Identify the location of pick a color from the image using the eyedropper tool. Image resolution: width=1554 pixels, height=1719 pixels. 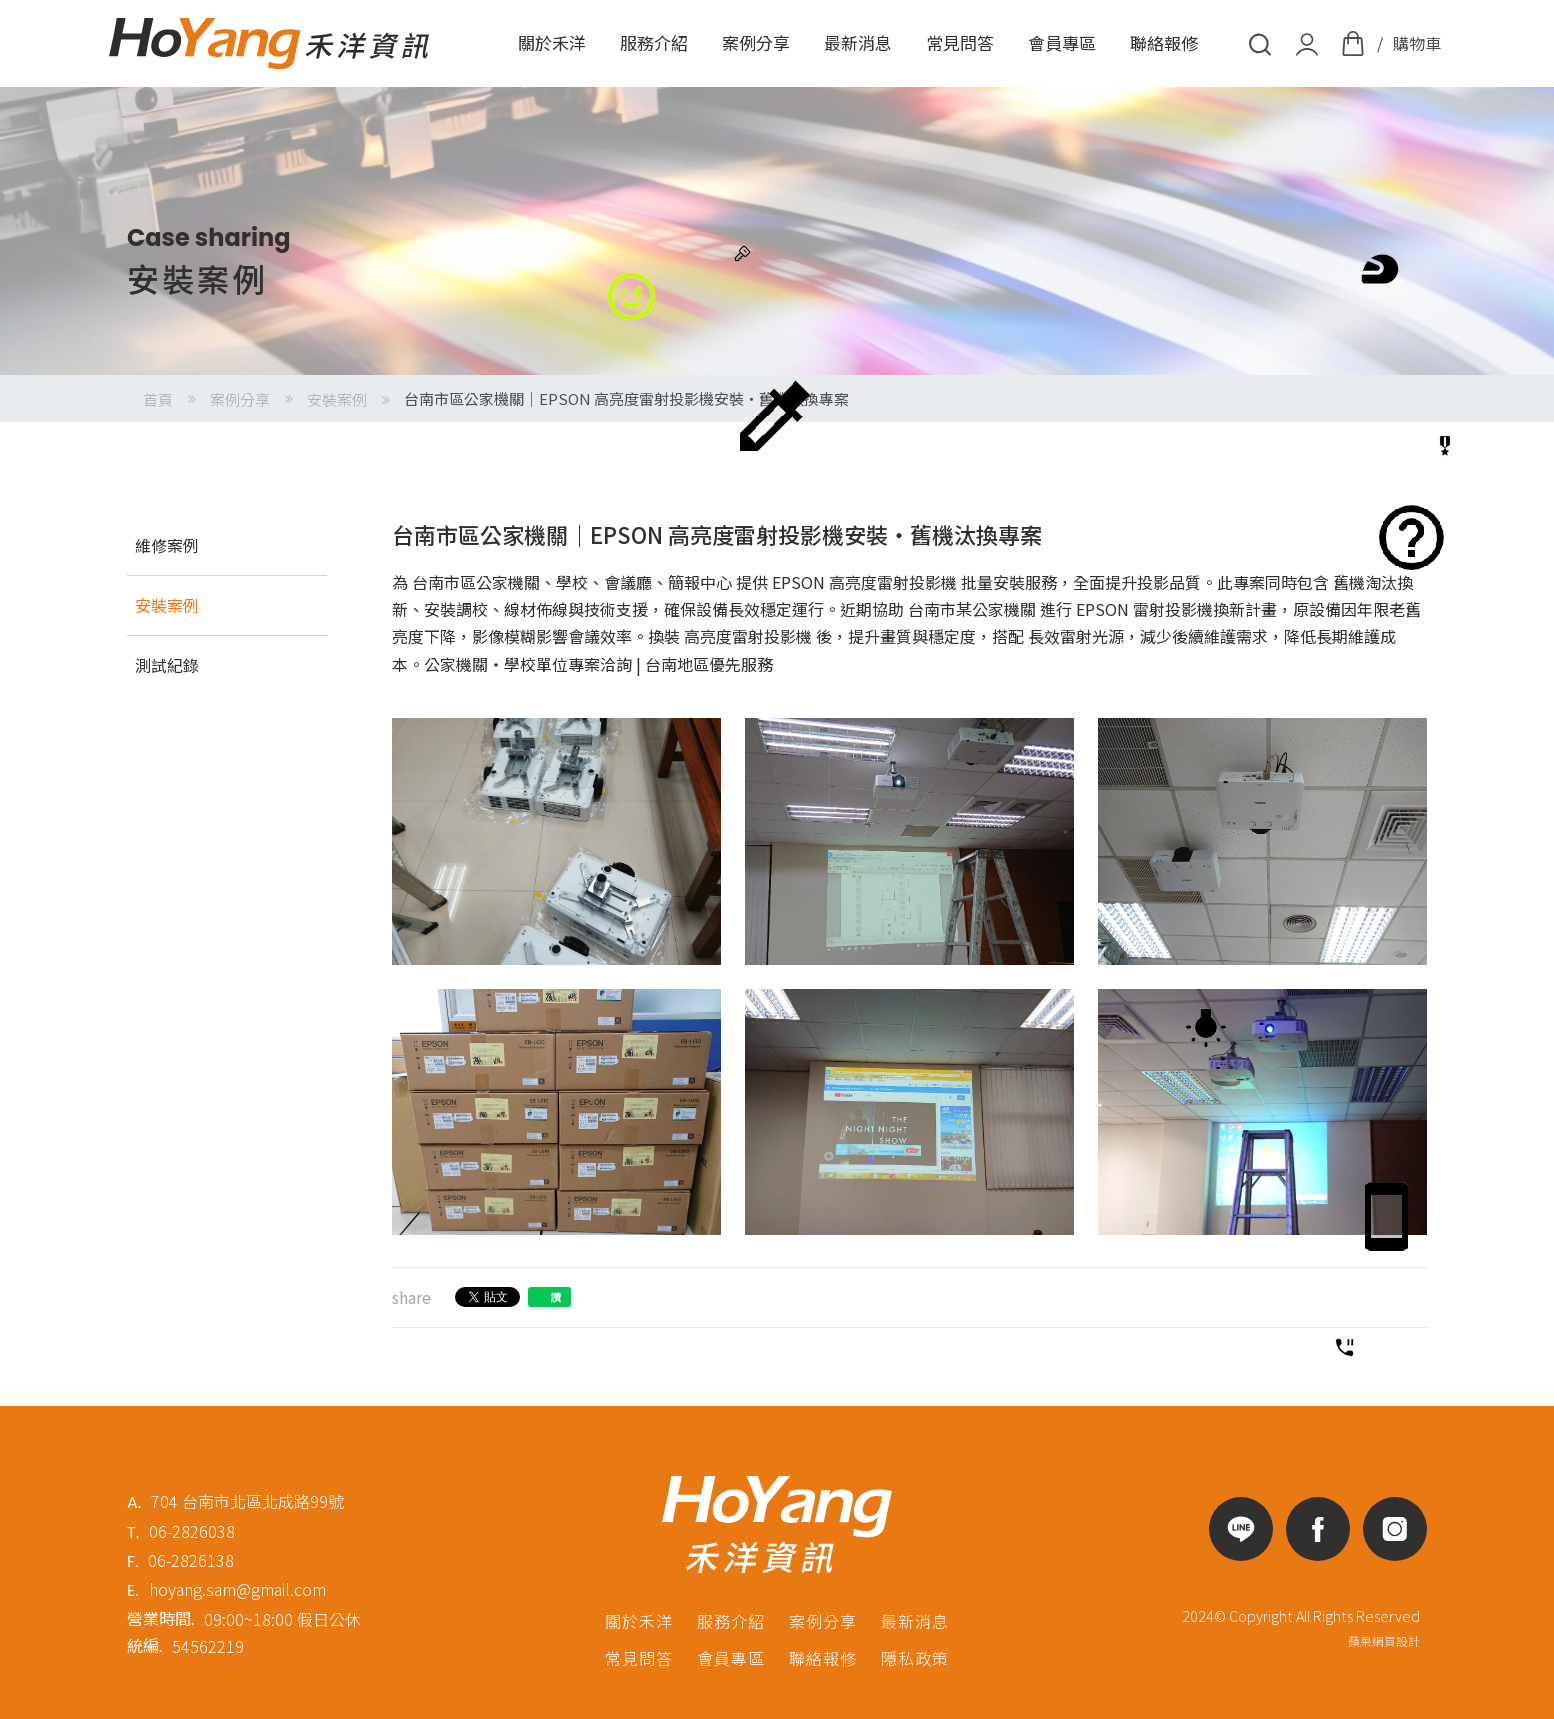
(774, 416).